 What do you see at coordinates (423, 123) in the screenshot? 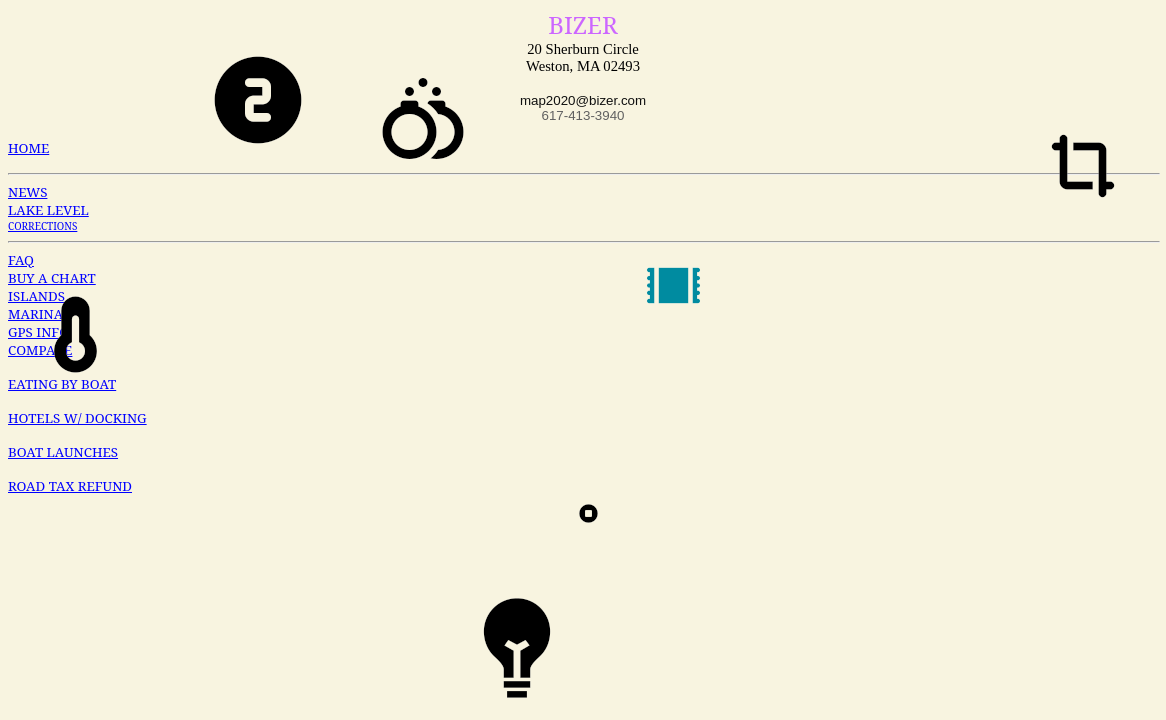
I see `indicates criminal or arrest-related content` at bounding box center [423, 123].